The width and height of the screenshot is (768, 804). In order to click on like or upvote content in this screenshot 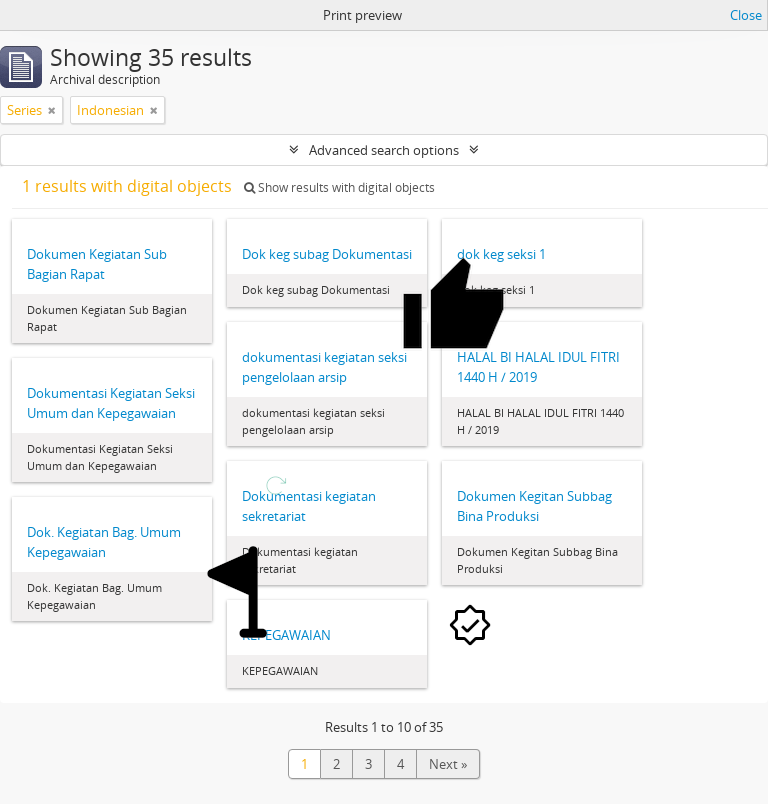, I will do `click(453, 307)`.